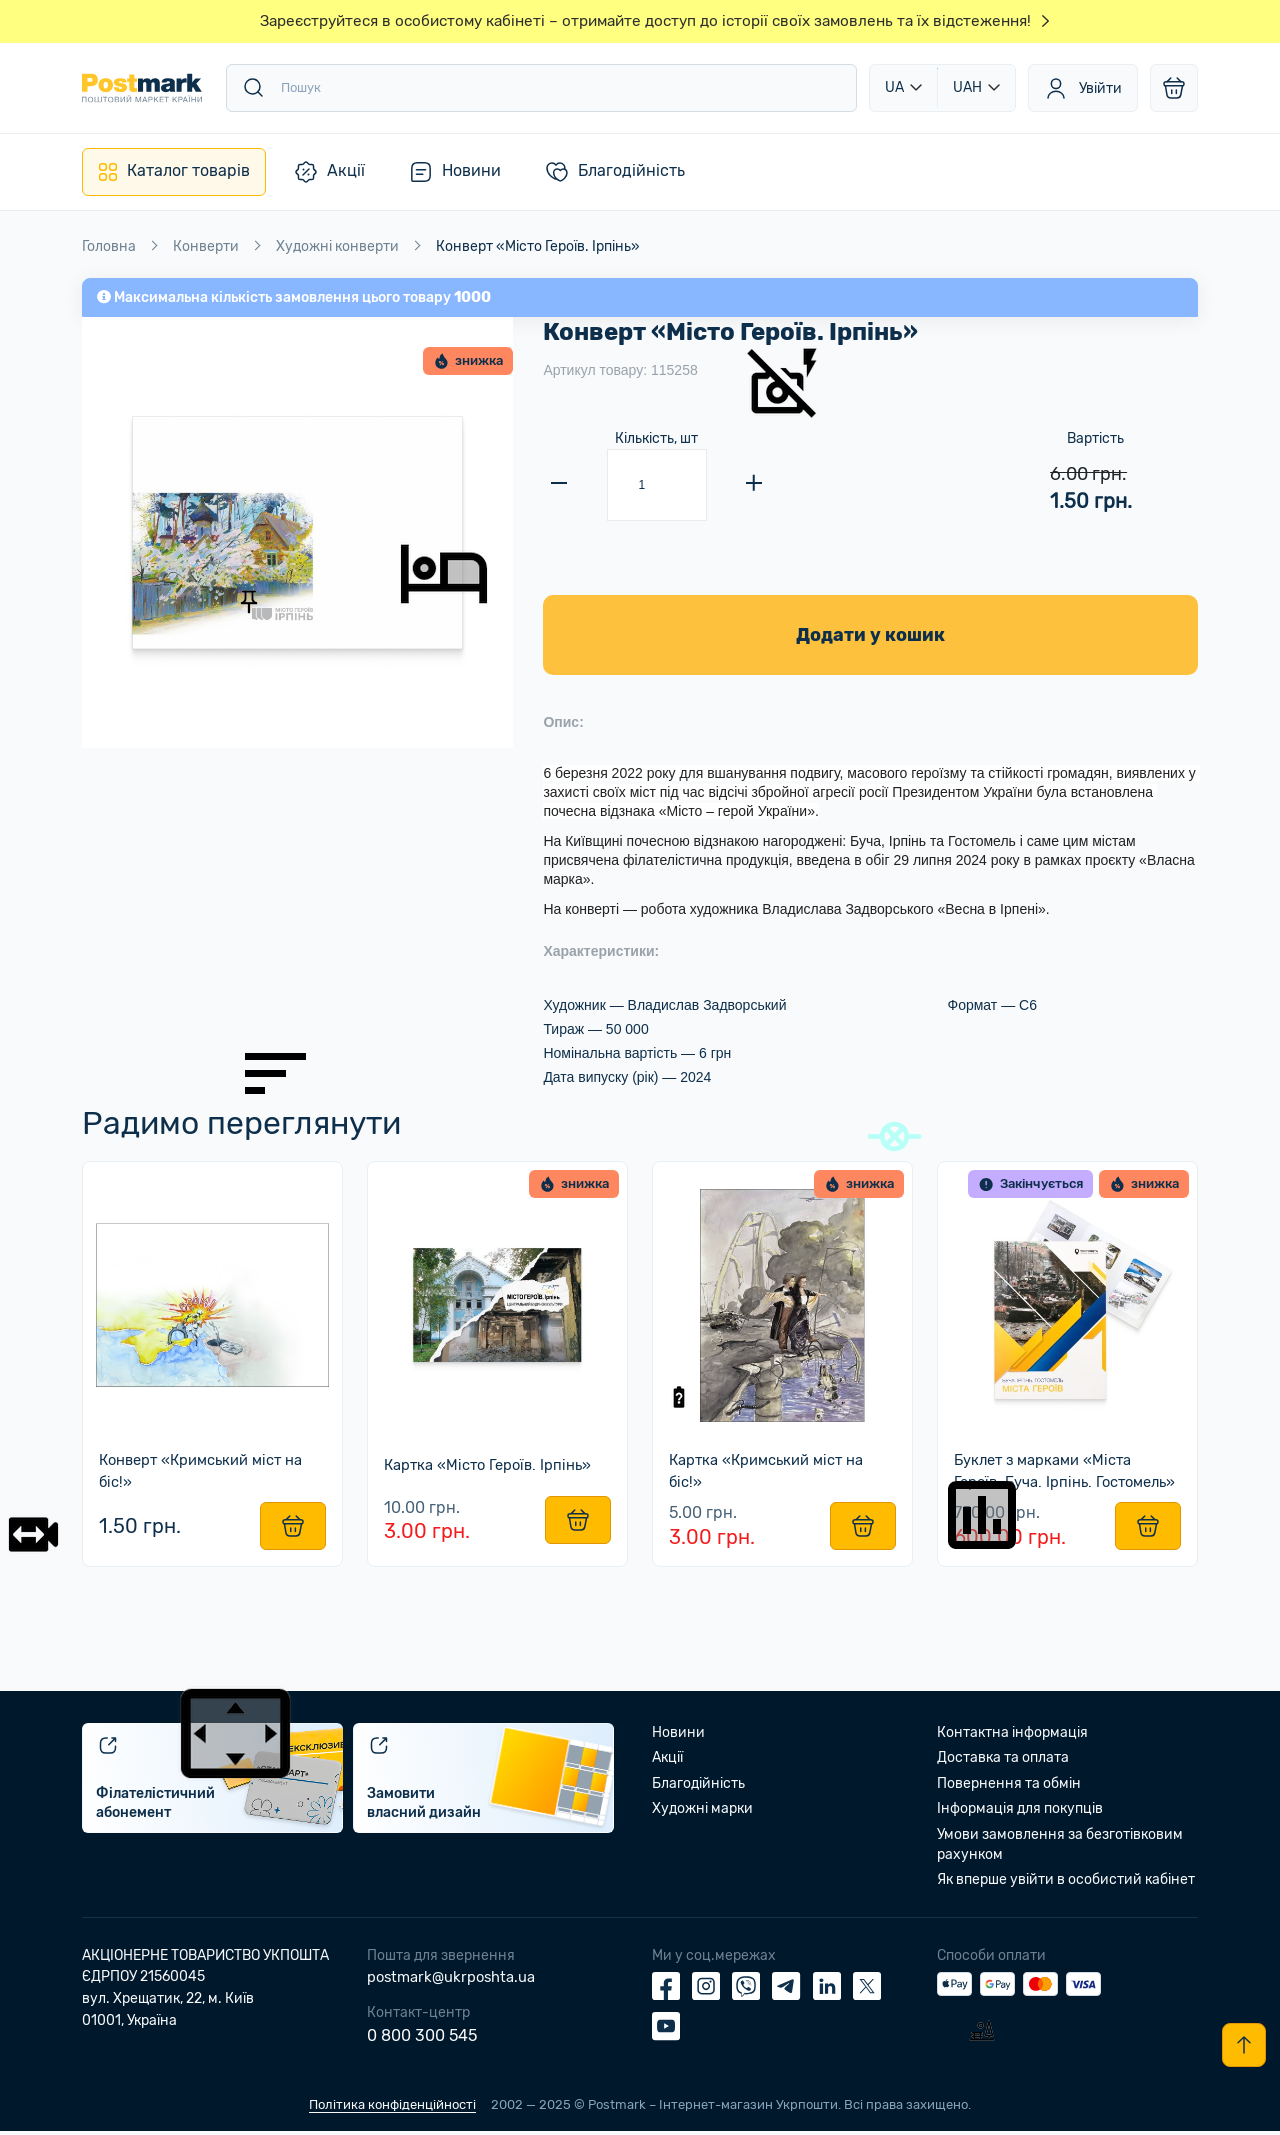  I want to click on indicates battery status cannot be determined, so click(679, 1397).